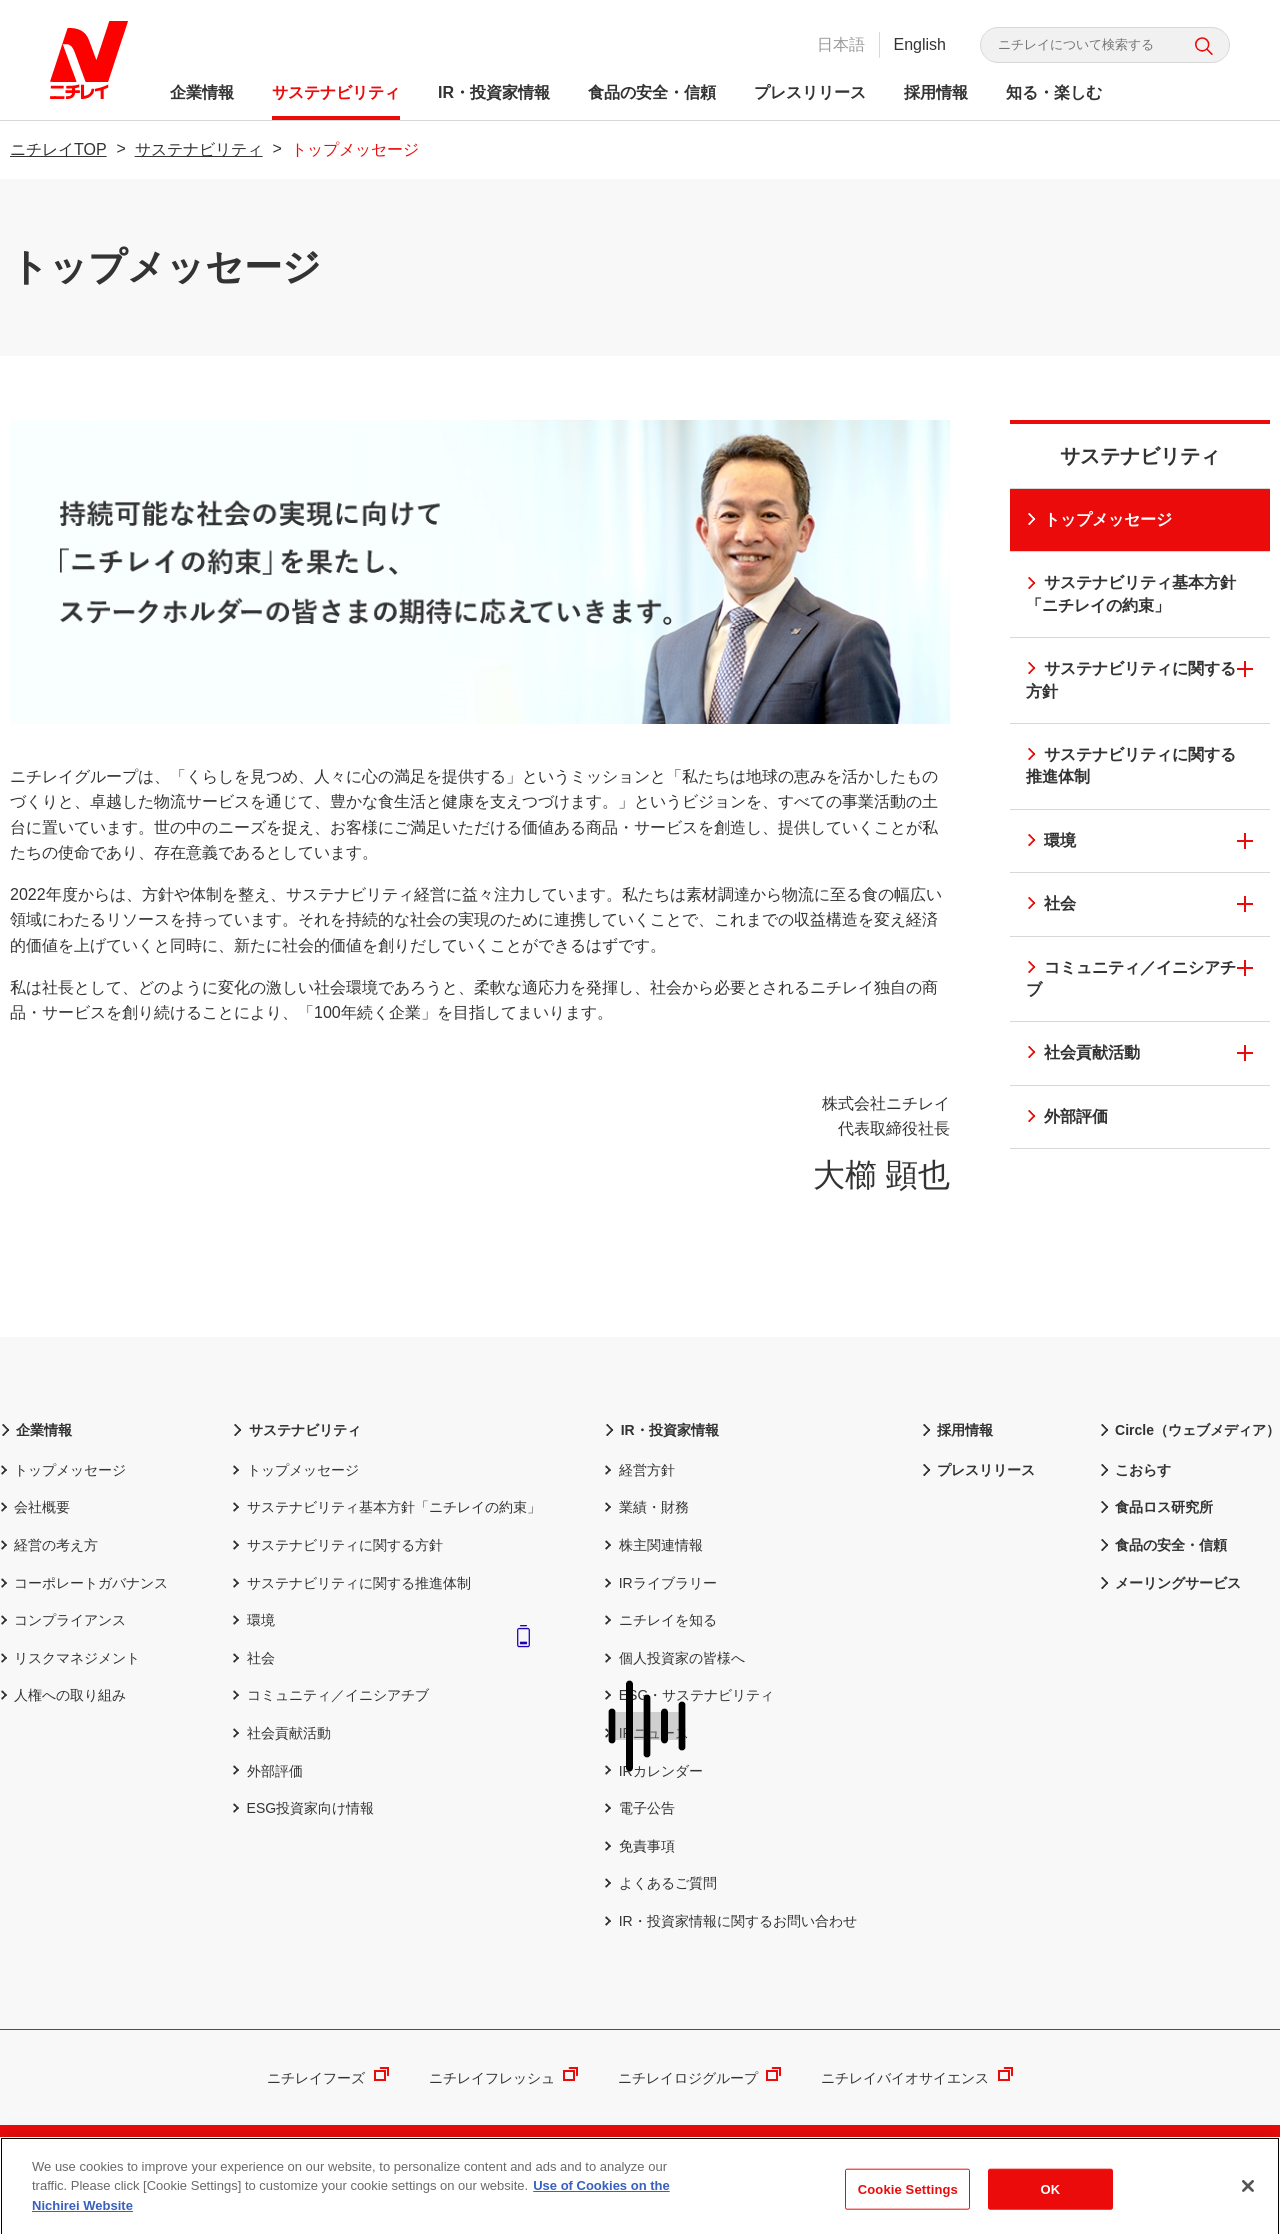  I want to click on indicates low battery level, so click(523, 1636).